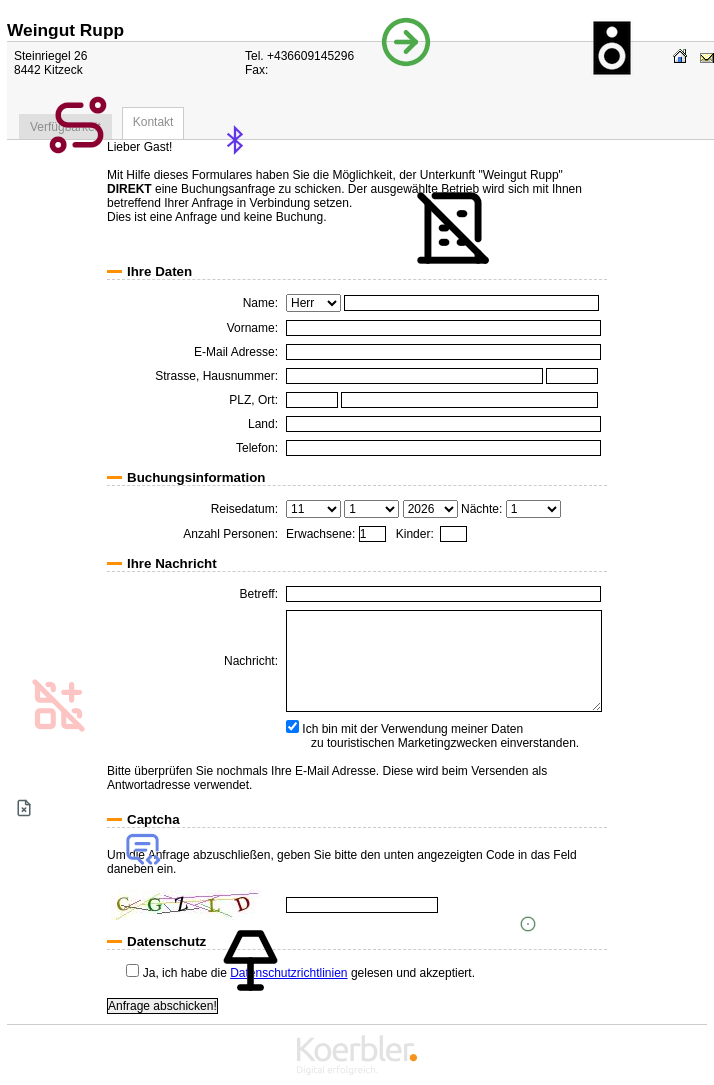 Image resolution: width=714 pixels, height=1085 pixels. Describe the element at coordinates (78, 125) in the screenshot. I see `view navigation route` at that location.